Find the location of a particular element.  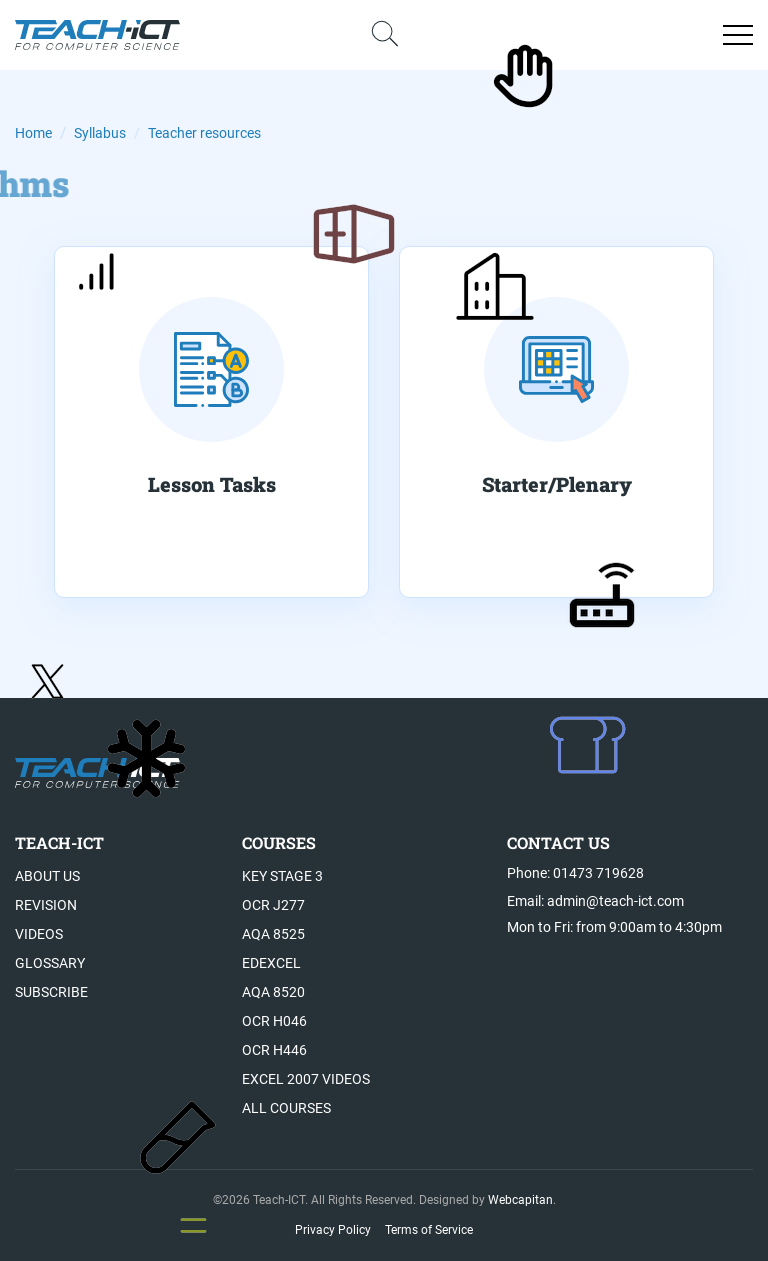

view nearby buildings or offices is located at coordinates (495, 289).